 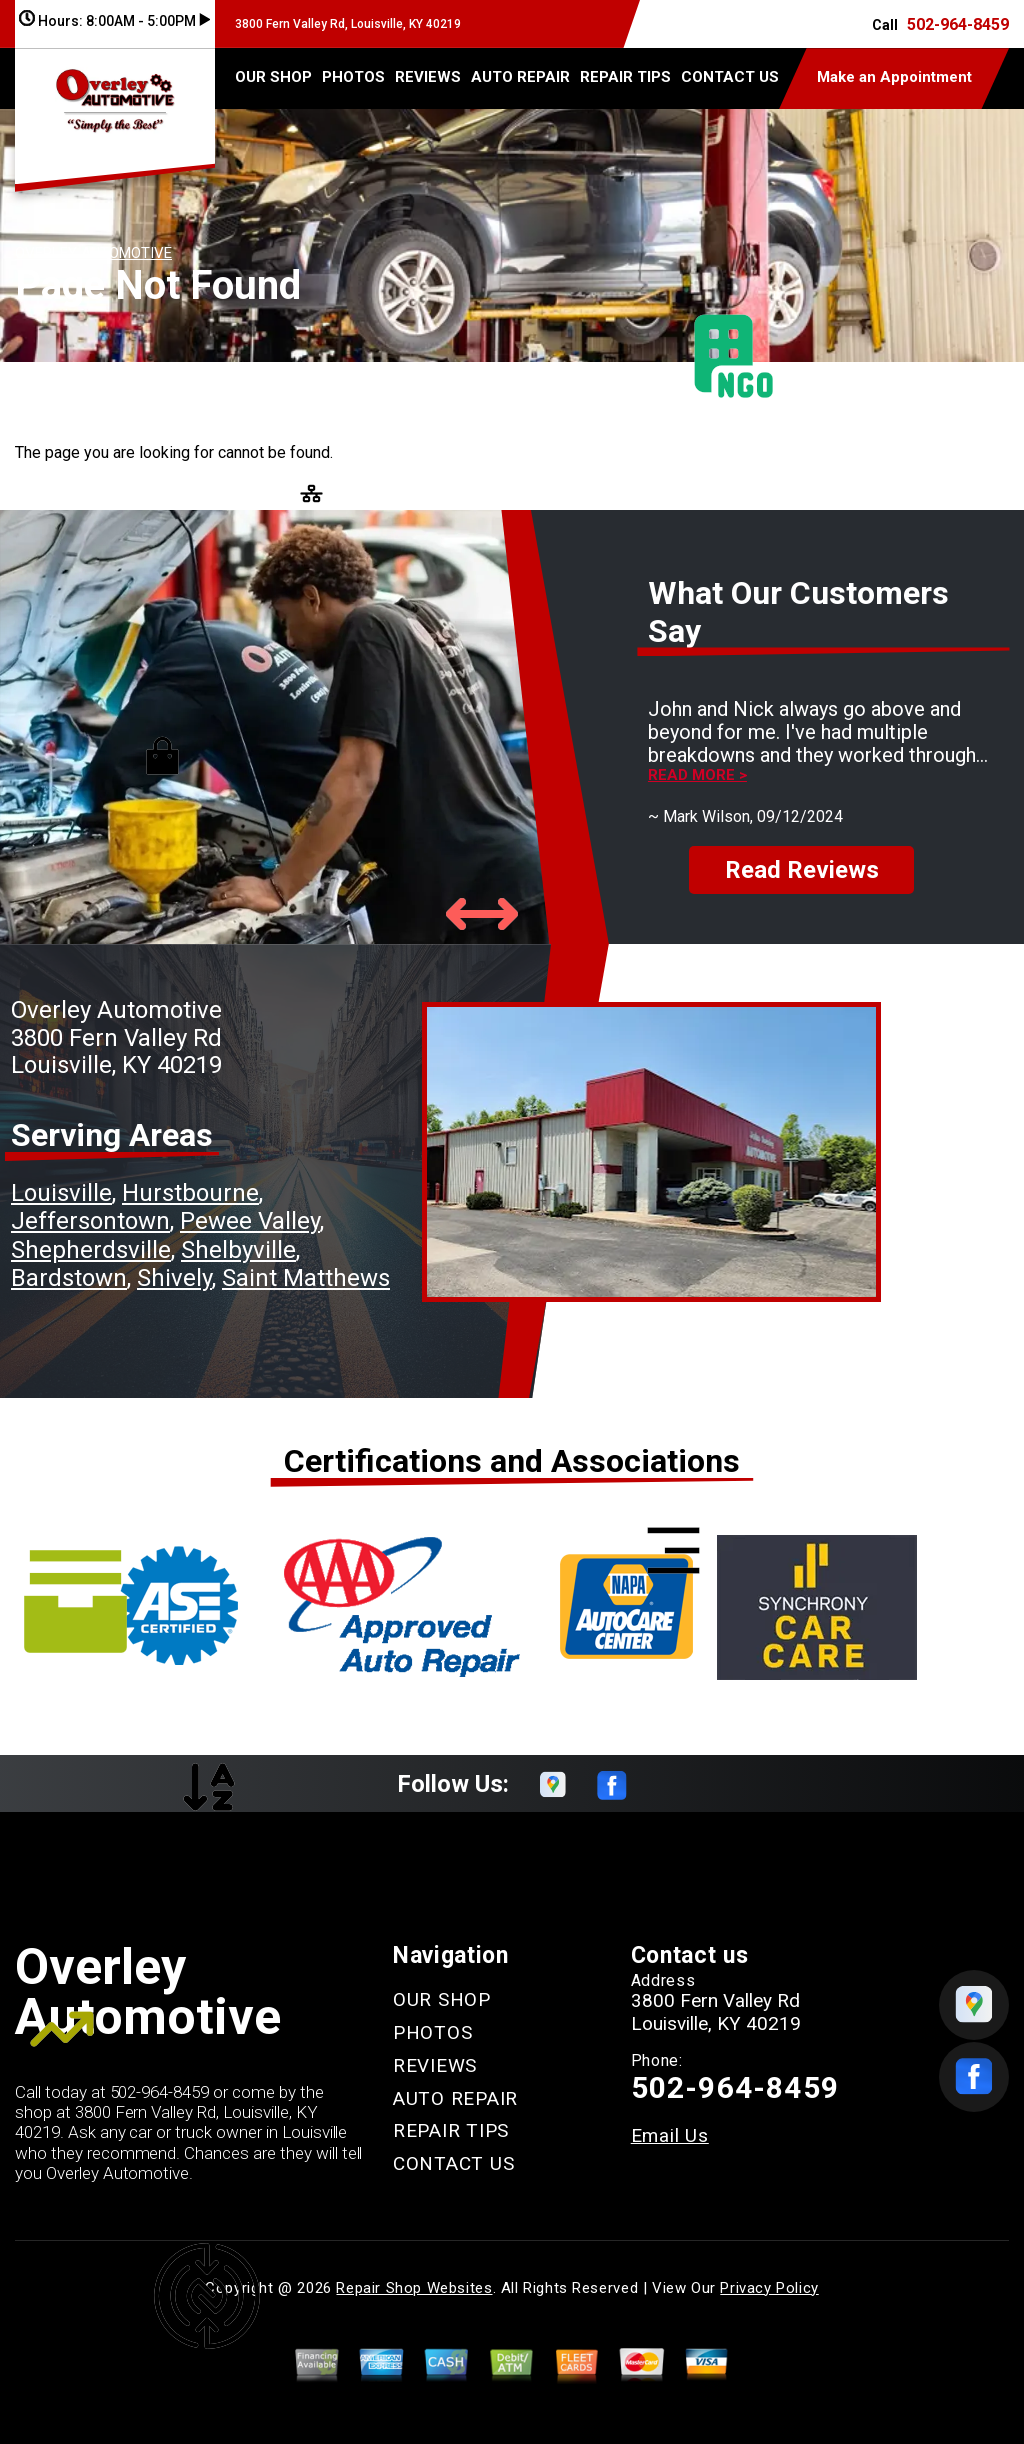 I want to click on view trending or popular content, so click(x=62, y=2029).